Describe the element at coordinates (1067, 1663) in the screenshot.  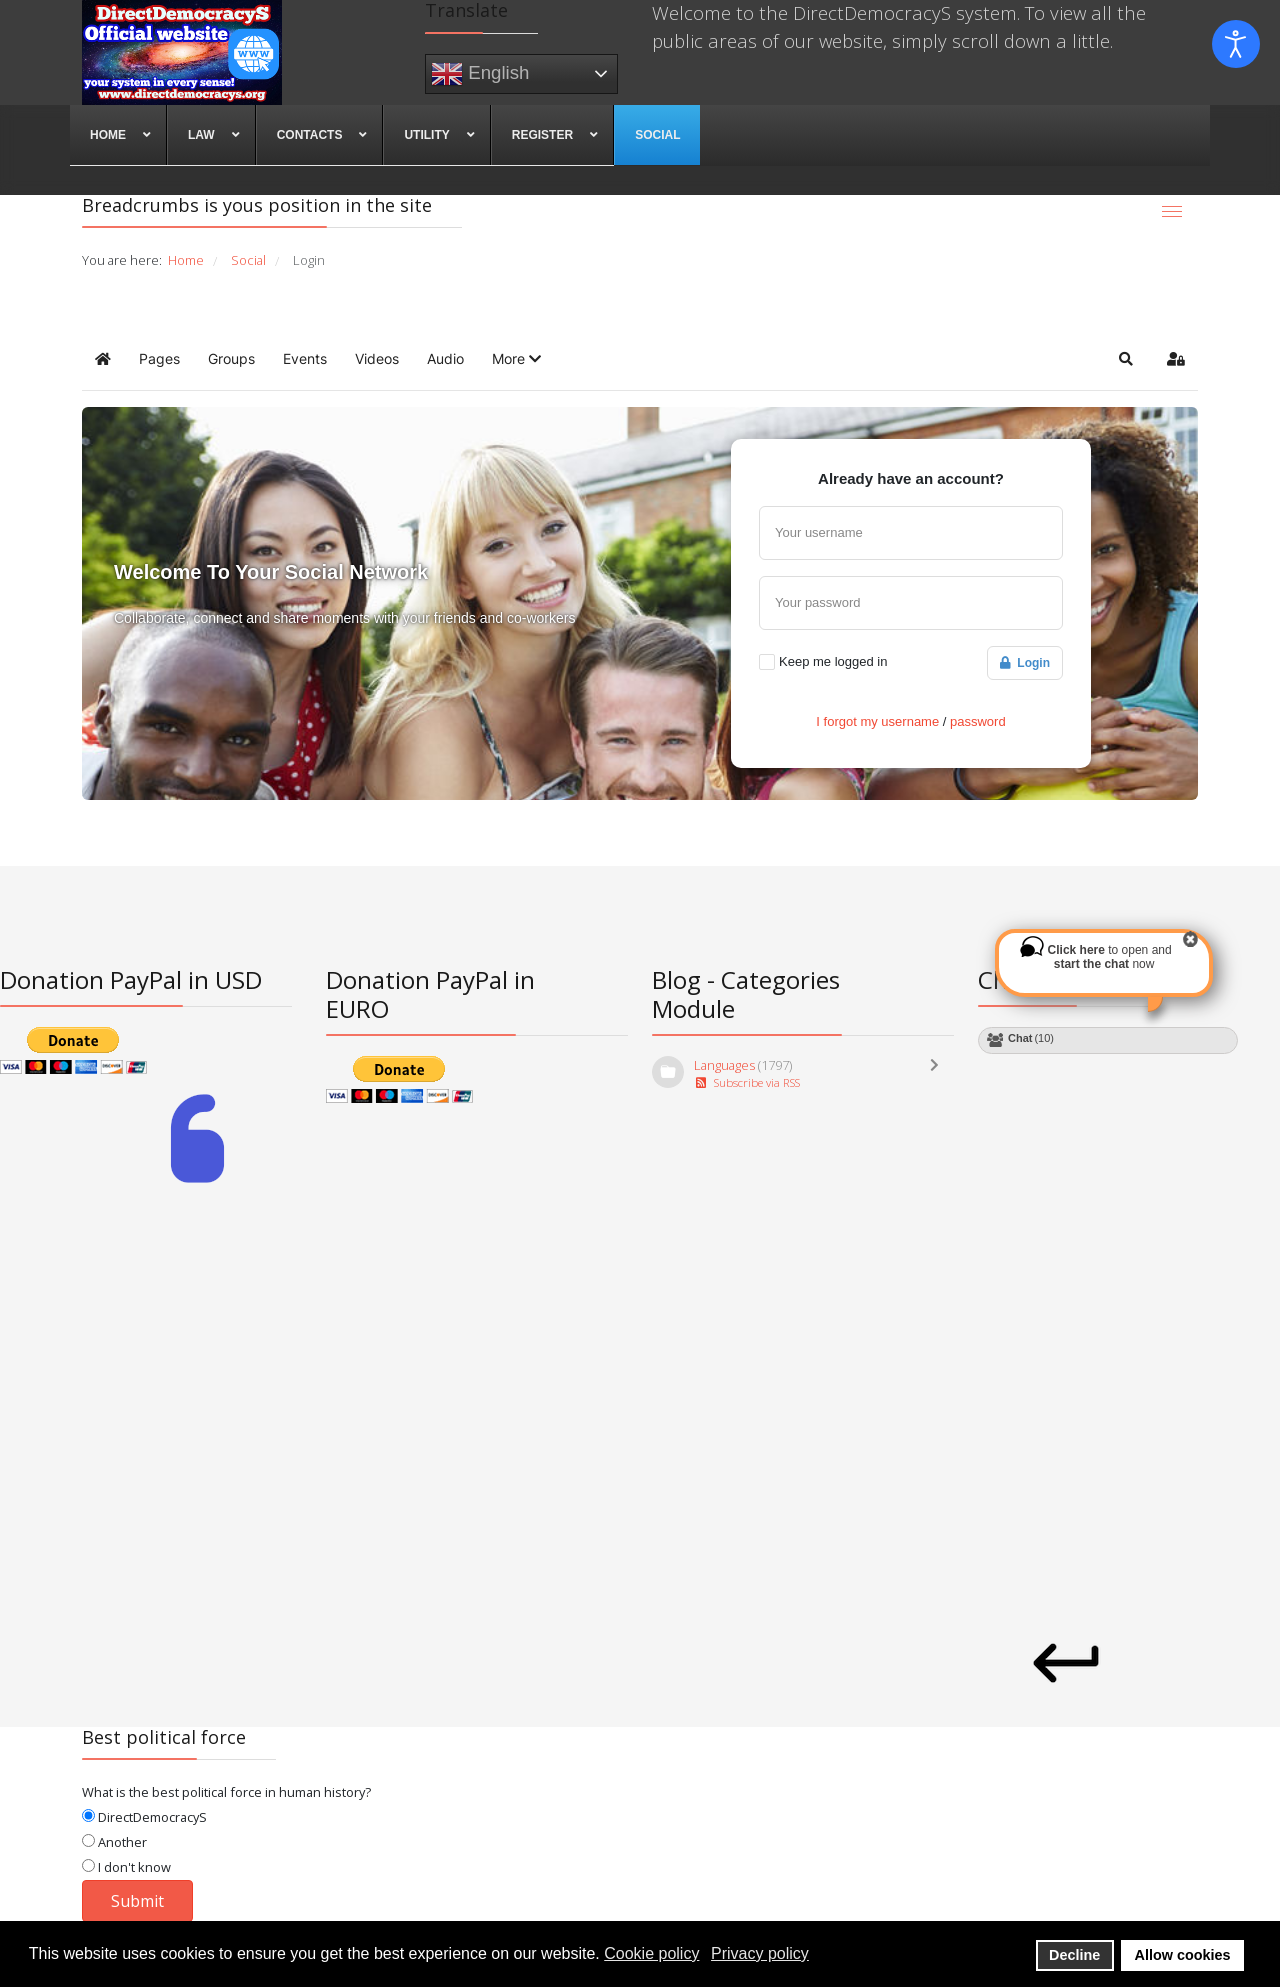
I see `submit or confirm text input` at that location.